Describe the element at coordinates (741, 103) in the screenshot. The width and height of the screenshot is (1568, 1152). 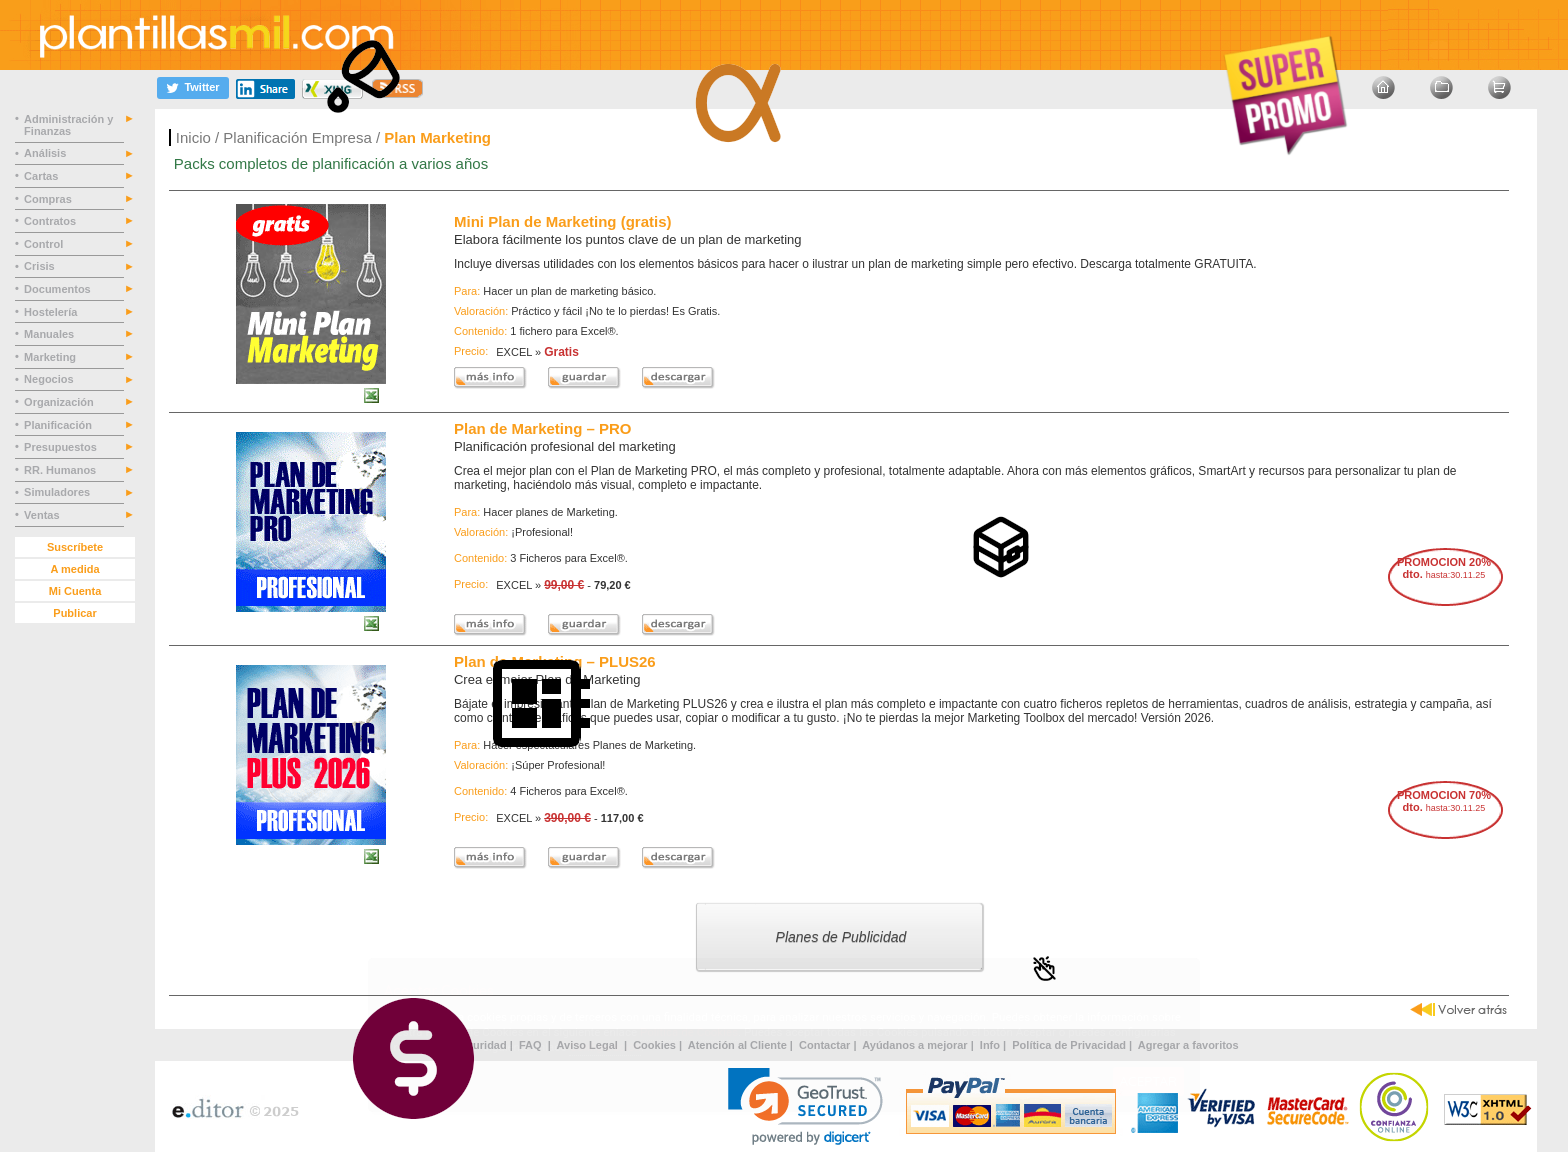
I see `indicates alpha version or early release software` at that location.